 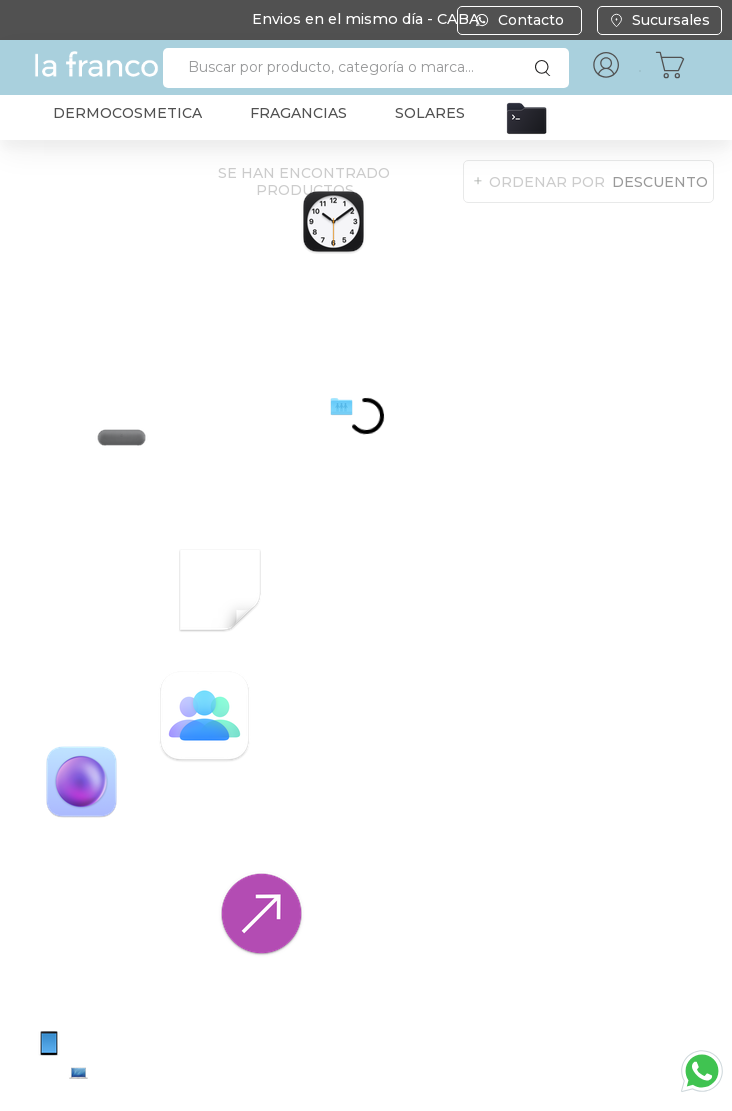 I want to click on access shared network folder, so click(x=341, y=406).